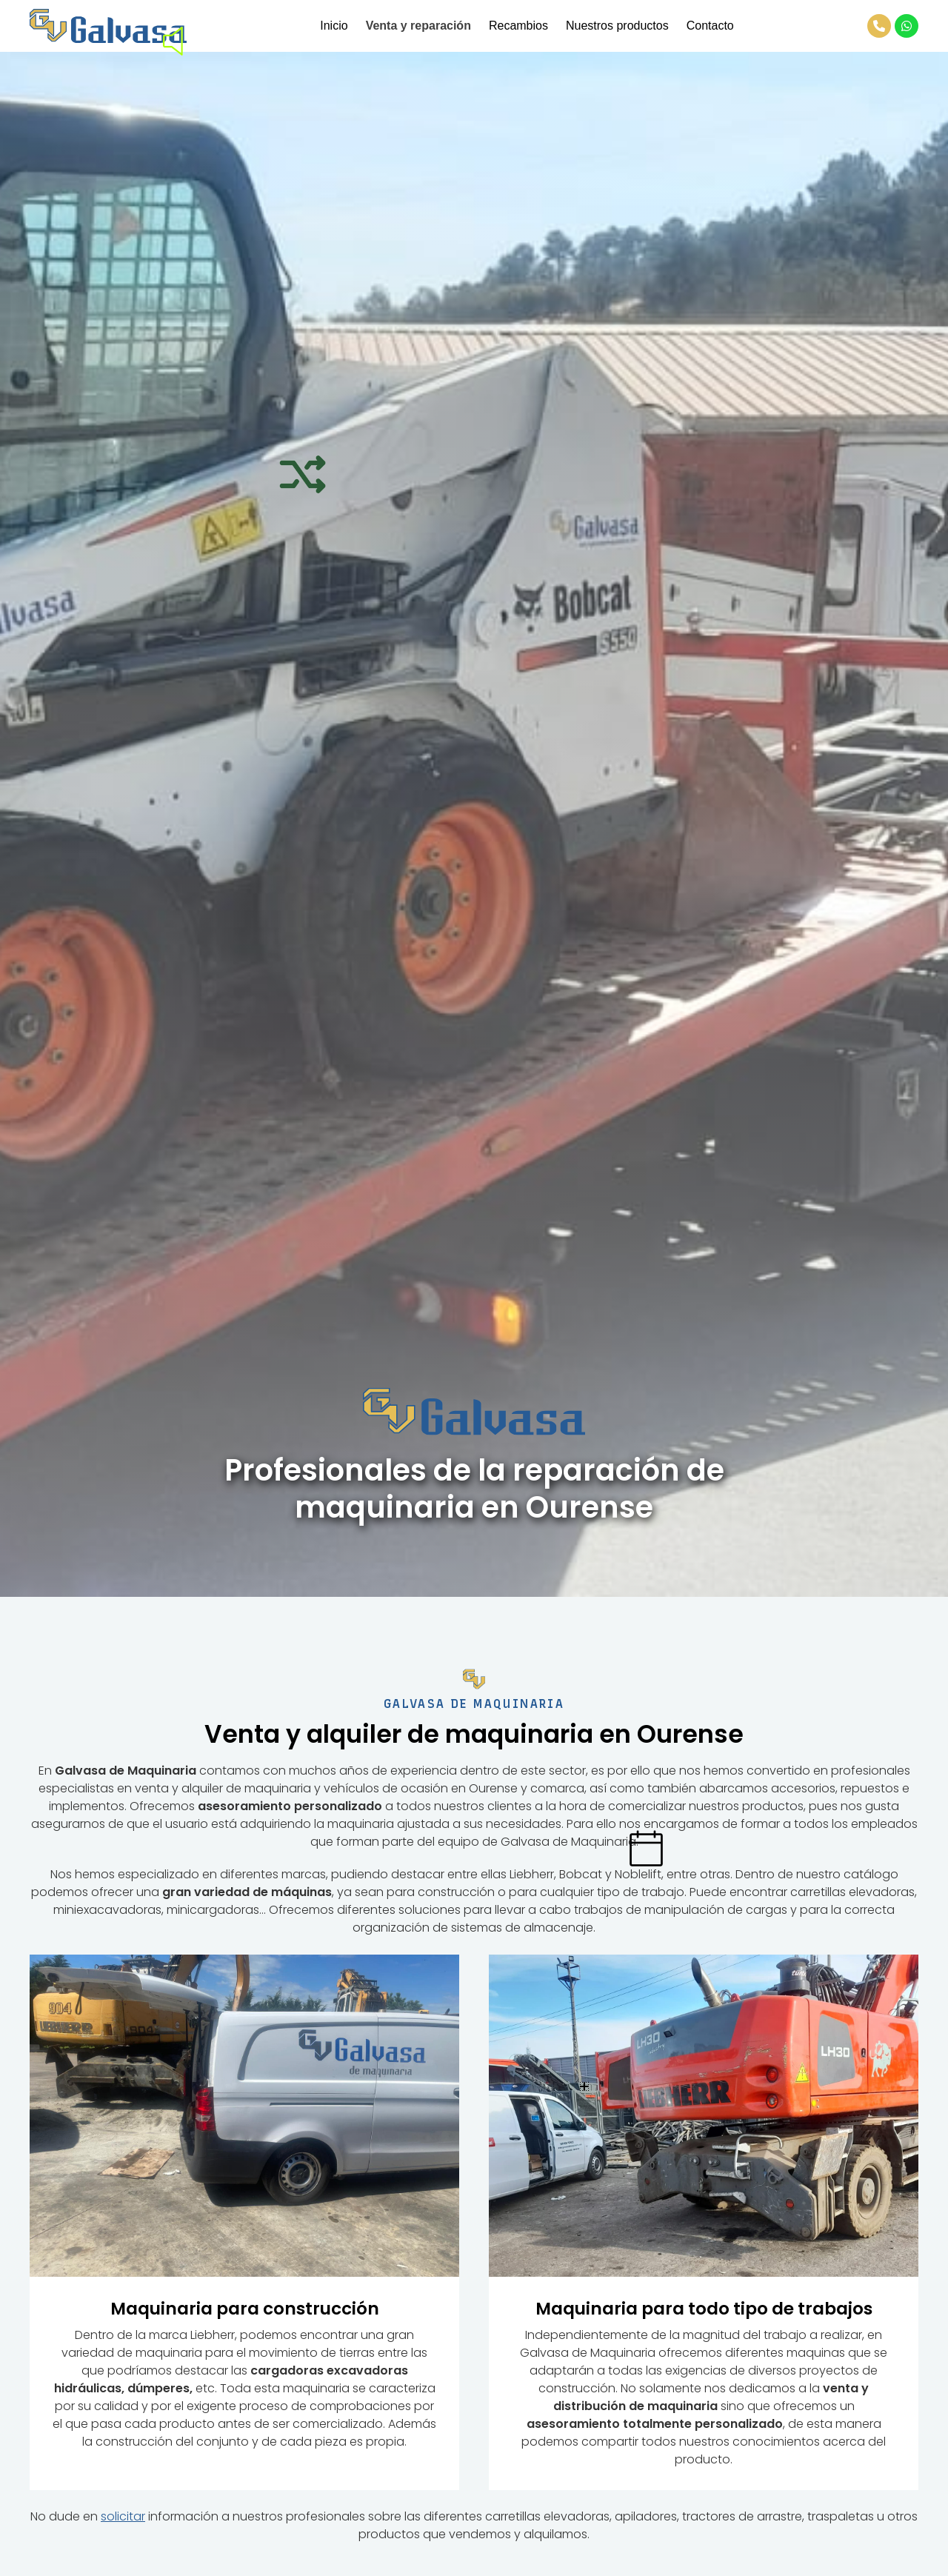 This screenshot has height=2576, width=948. I want to click on shuffle or randomize playlist order, so click(301, 474).